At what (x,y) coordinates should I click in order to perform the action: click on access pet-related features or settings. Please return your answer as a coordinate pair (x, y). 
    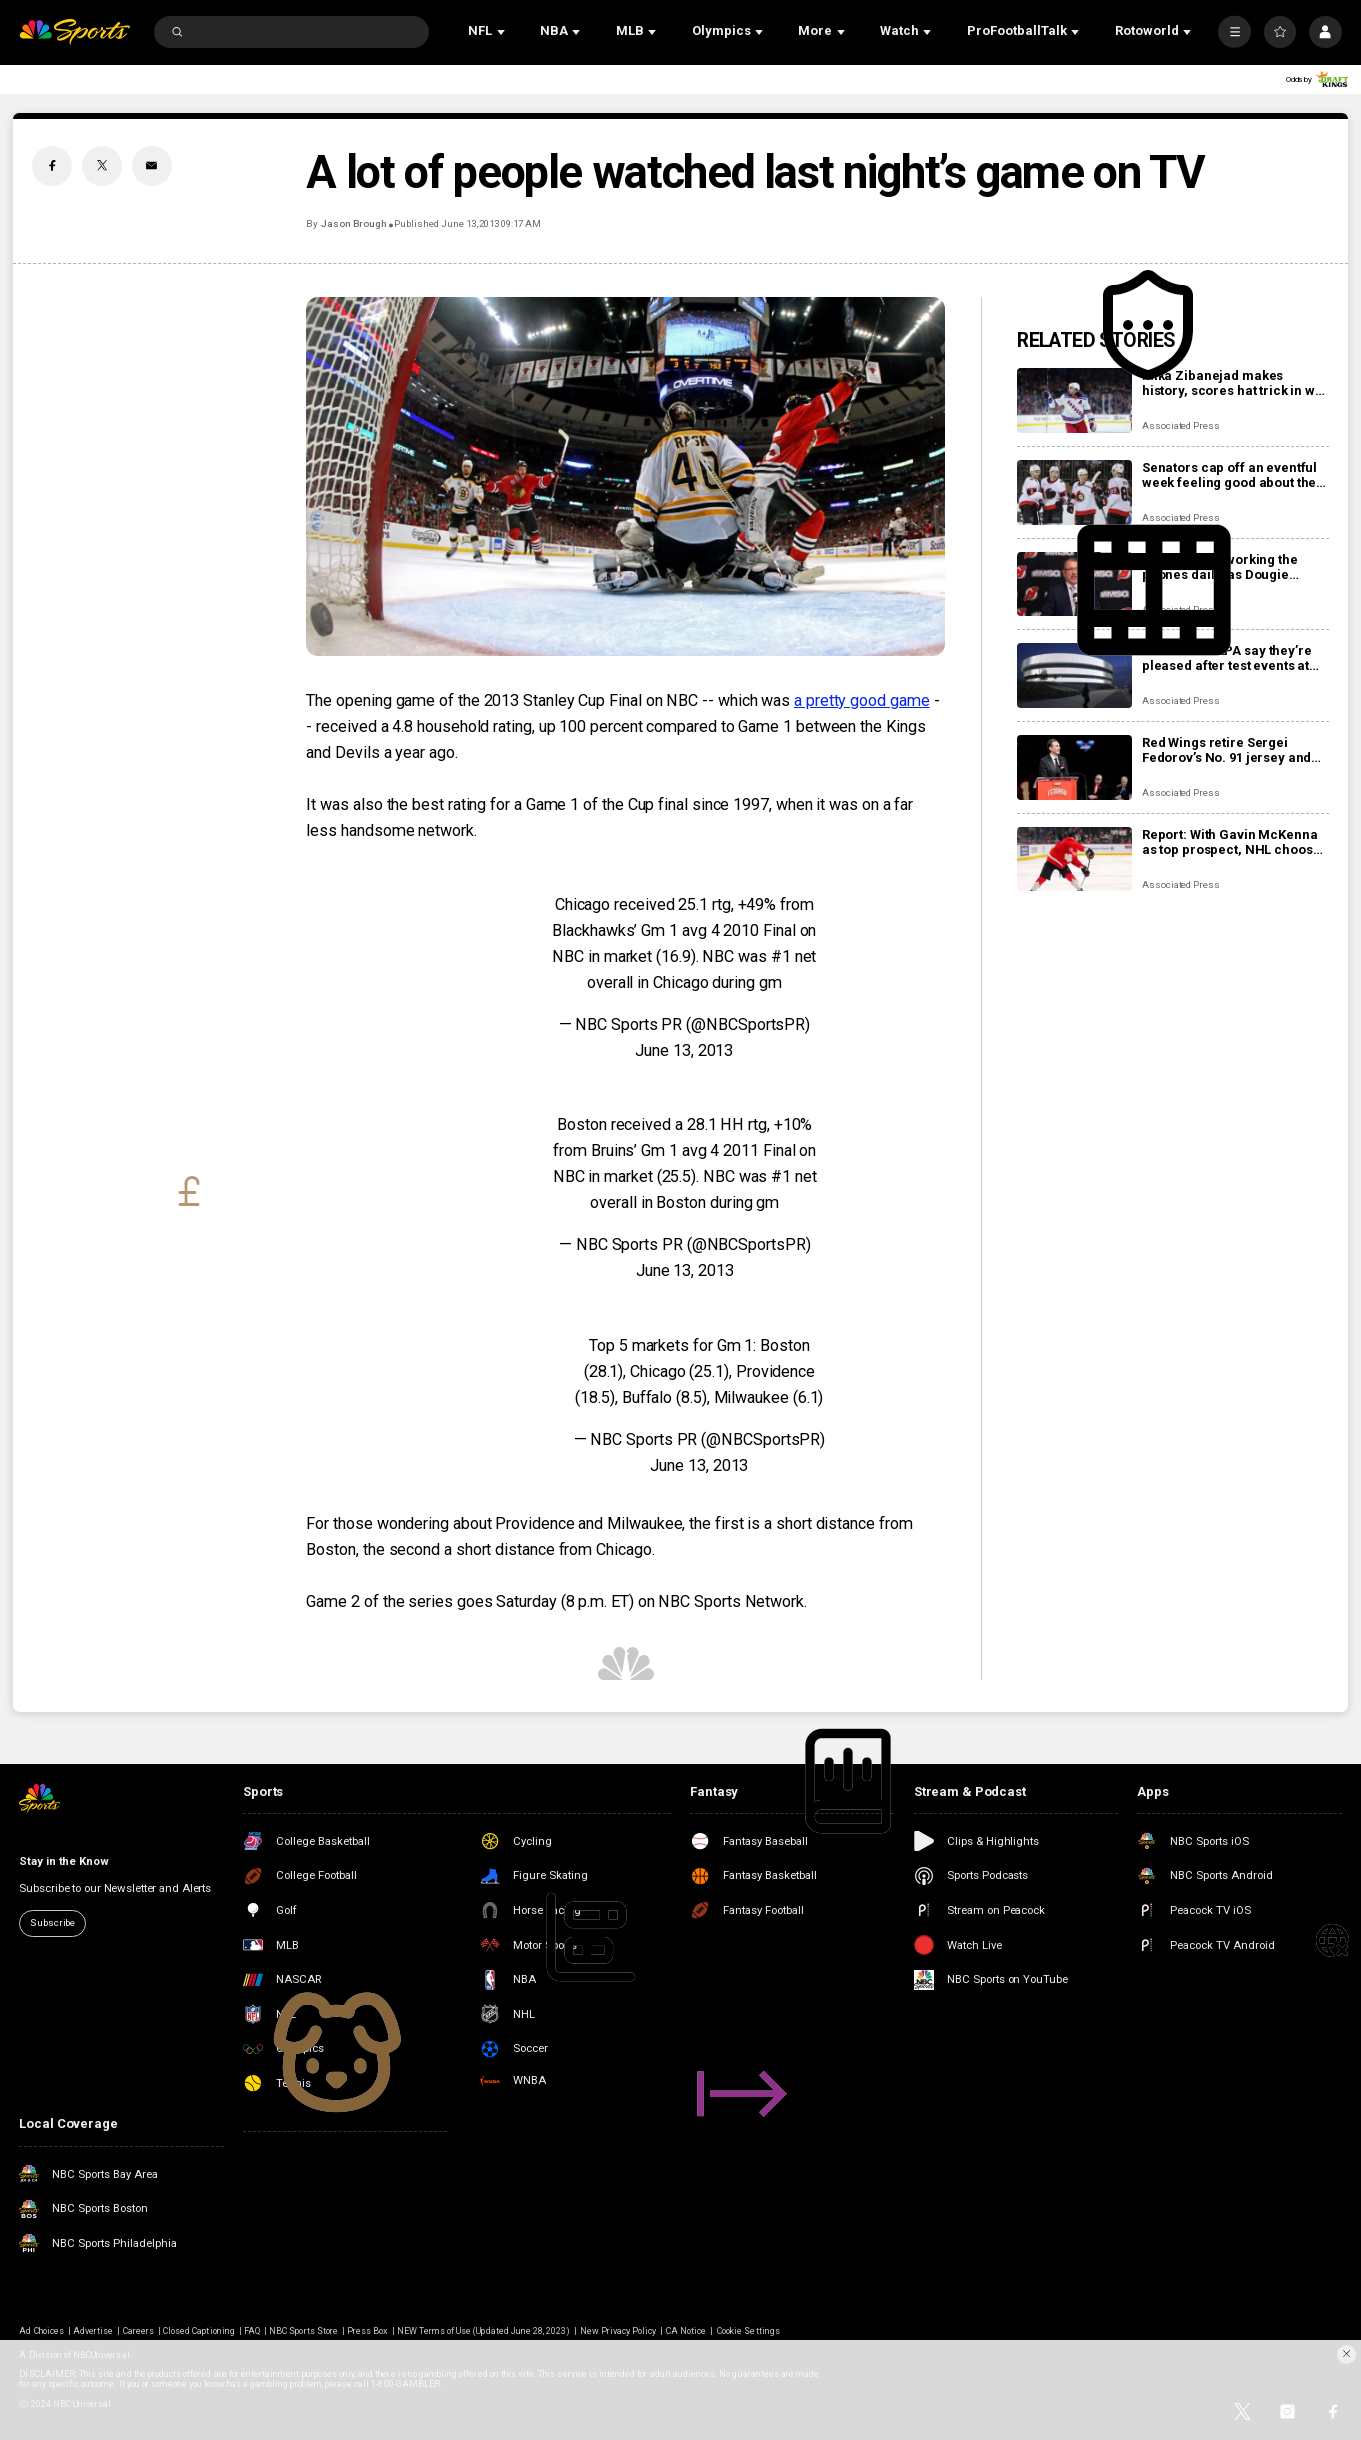
    Looking at the image, I should click on (336, 2052).